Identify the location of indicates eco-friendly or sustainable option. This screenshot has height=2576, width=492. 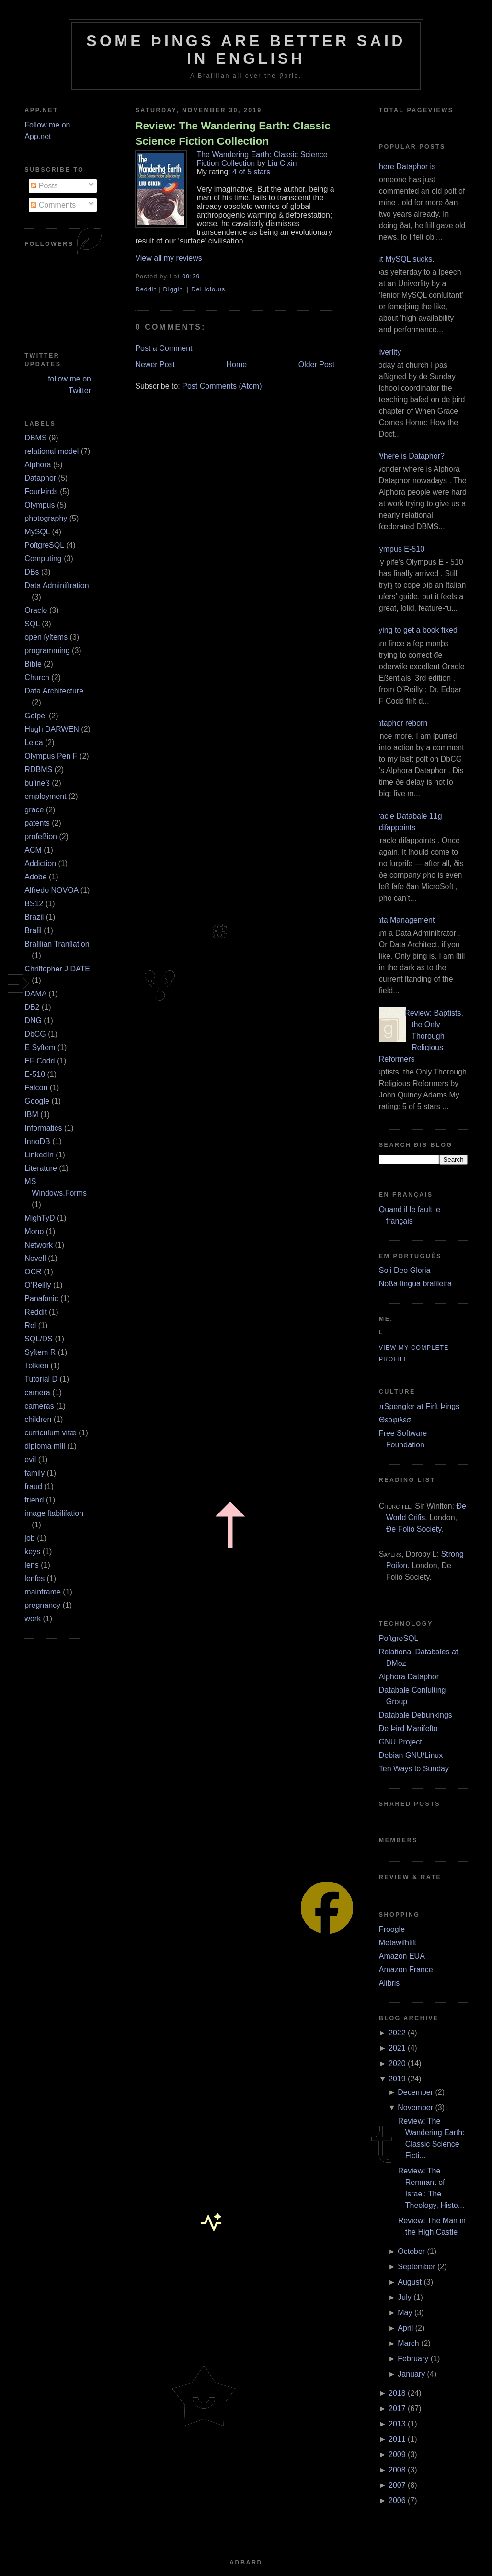
(90, 240).